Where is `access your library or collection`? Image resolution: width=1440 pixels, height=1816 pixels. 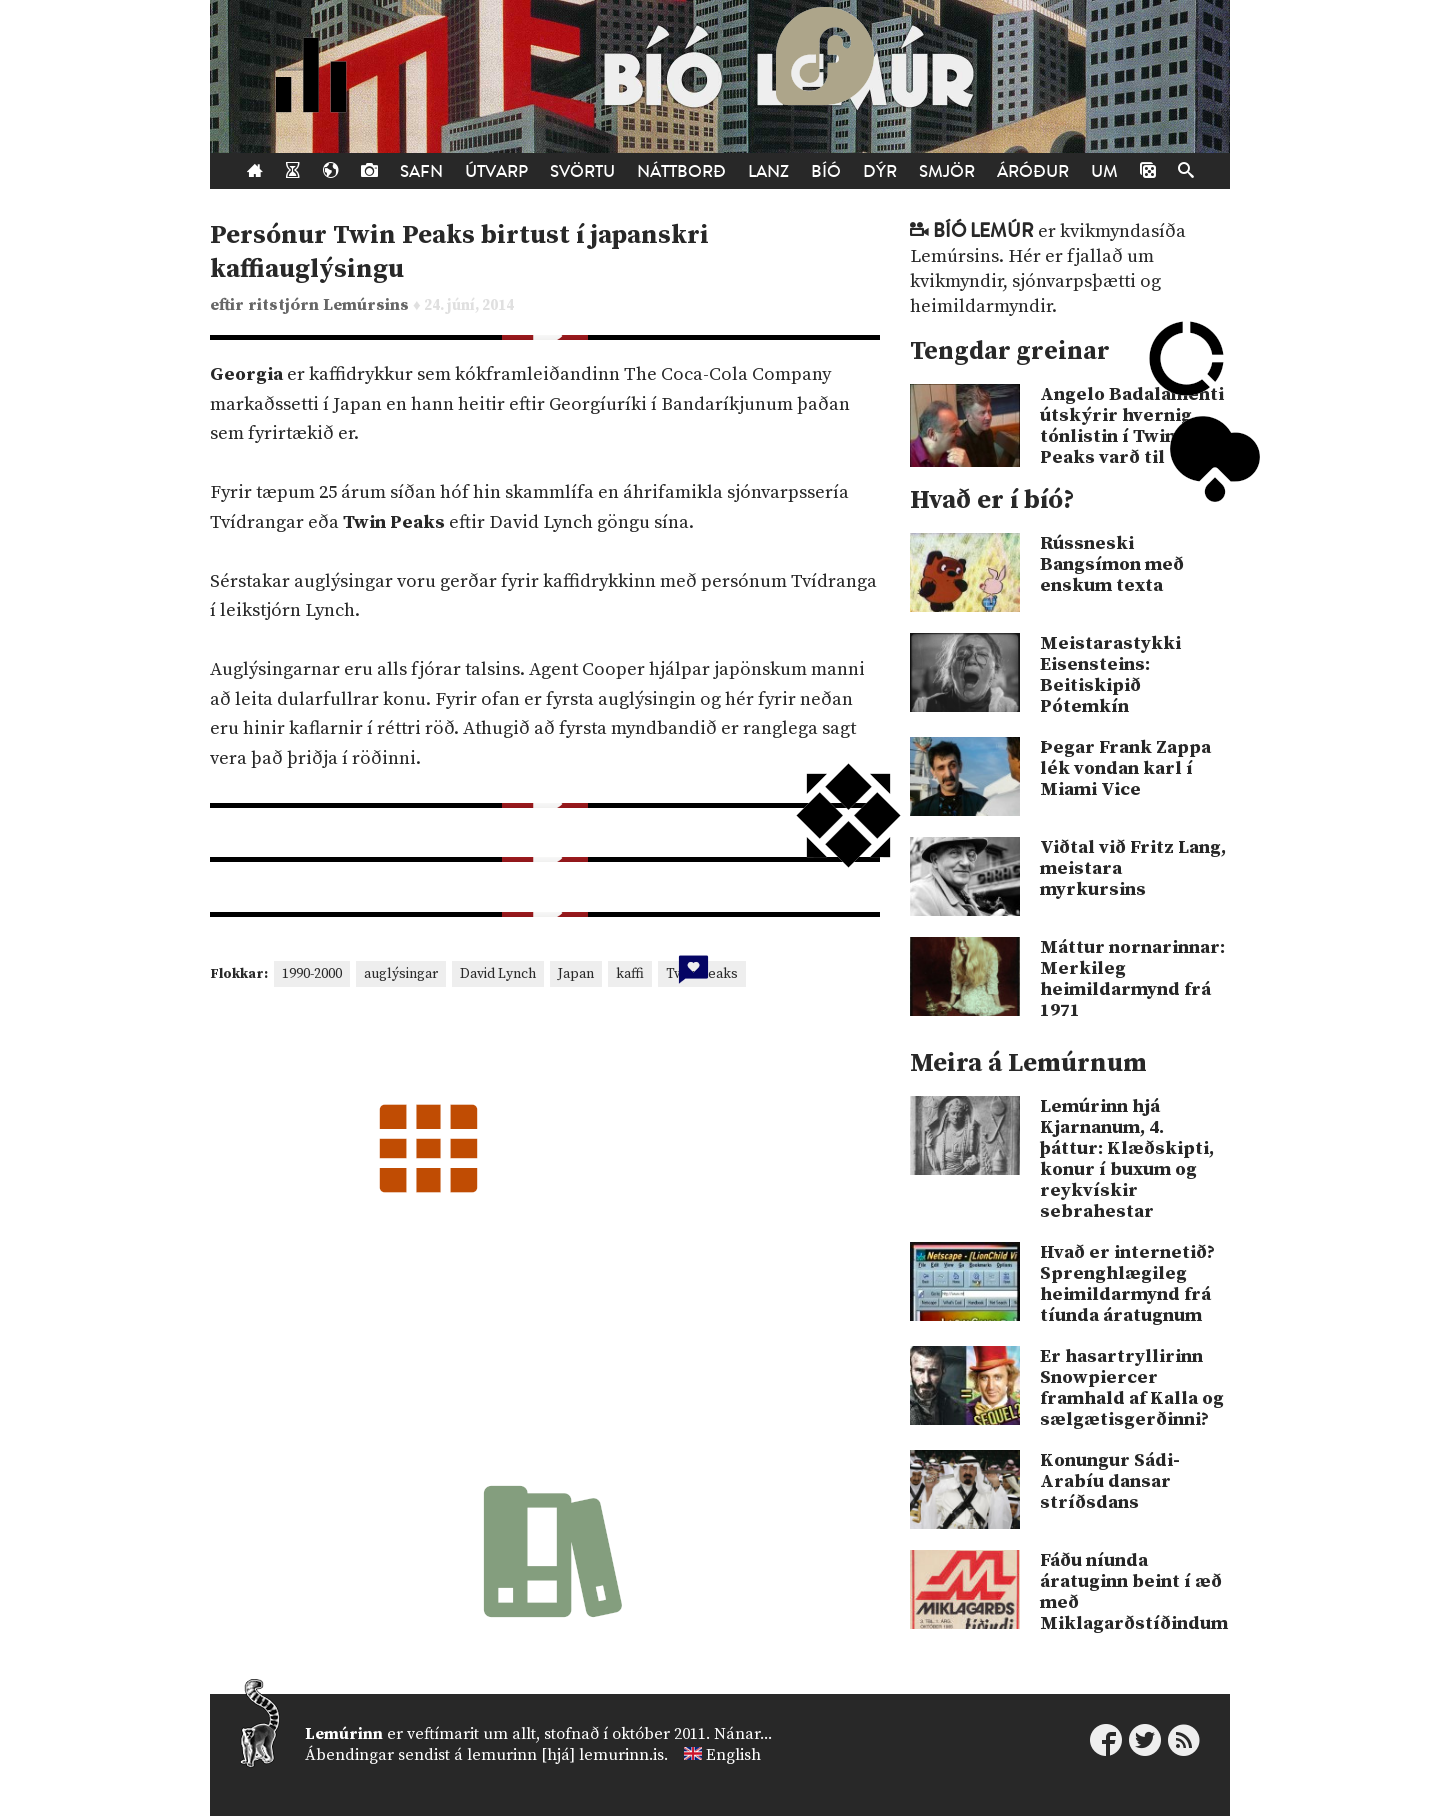 access your library or collection is located at coordinates (549, 1551).